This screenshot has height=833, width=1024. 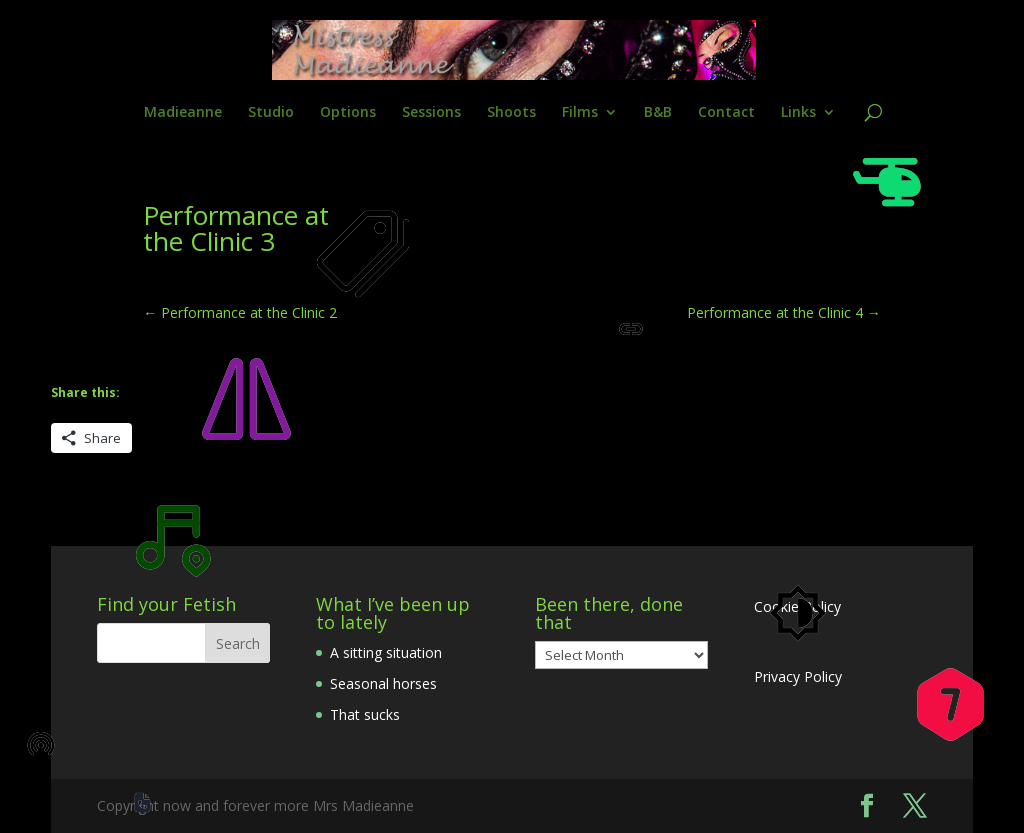 What do you see at coordinates (363, 254) in the screenshot?
I see `view tags or labels` at bounding box center [363, 254].